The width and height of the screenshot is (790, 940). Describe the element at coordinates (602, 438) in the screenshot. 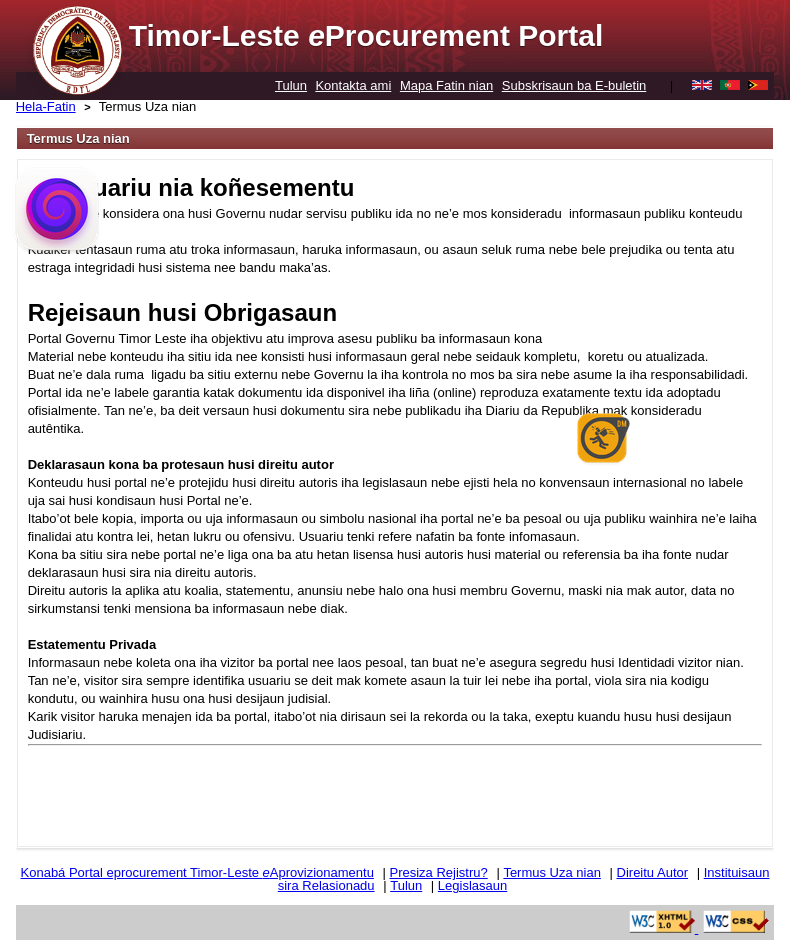

I see `launch half-life 2: deathmatch` at that location.